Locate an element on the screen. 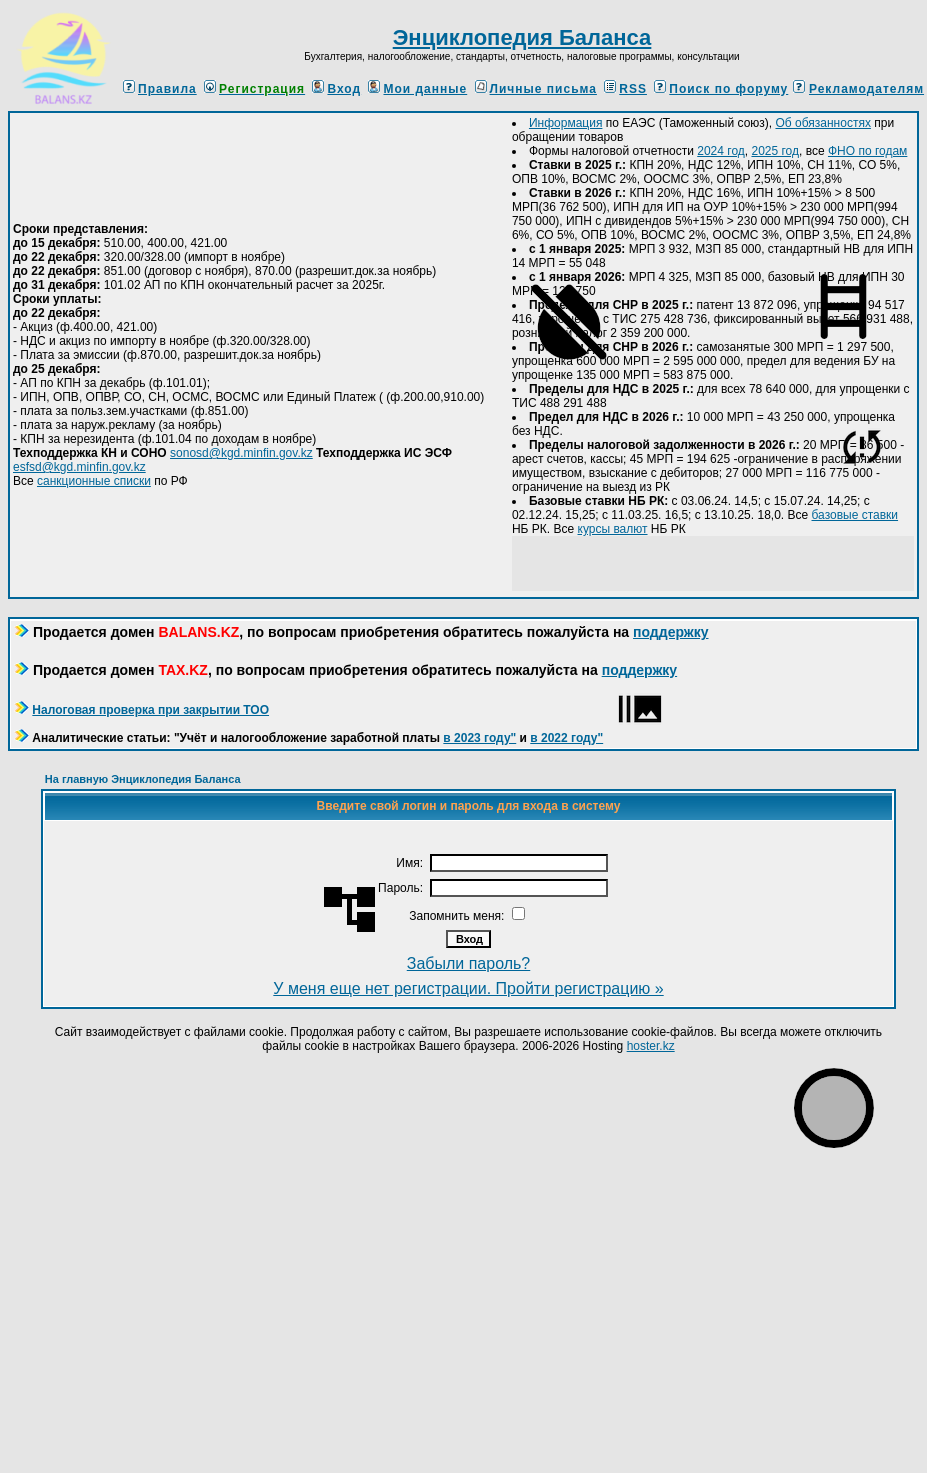 This screenshot has height=1473, width=927. access step-by-step instructions or tutorials is located at coordinates (843, 306).